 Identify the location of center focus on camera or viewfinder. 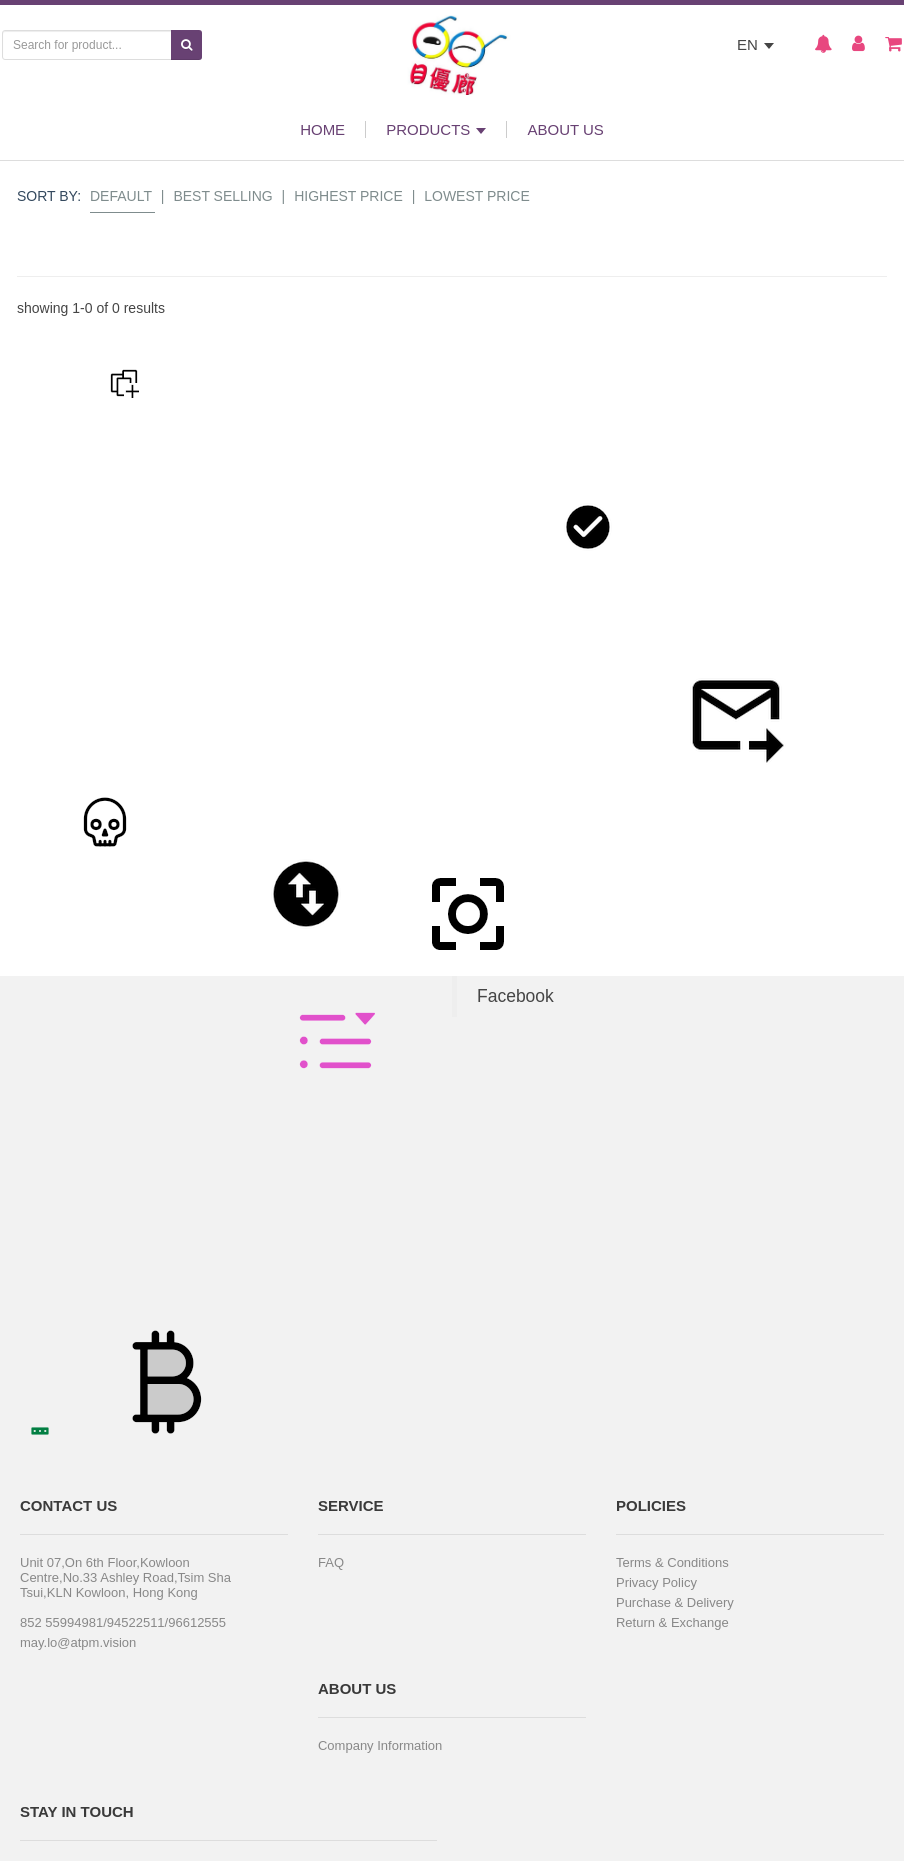
(468, 914).